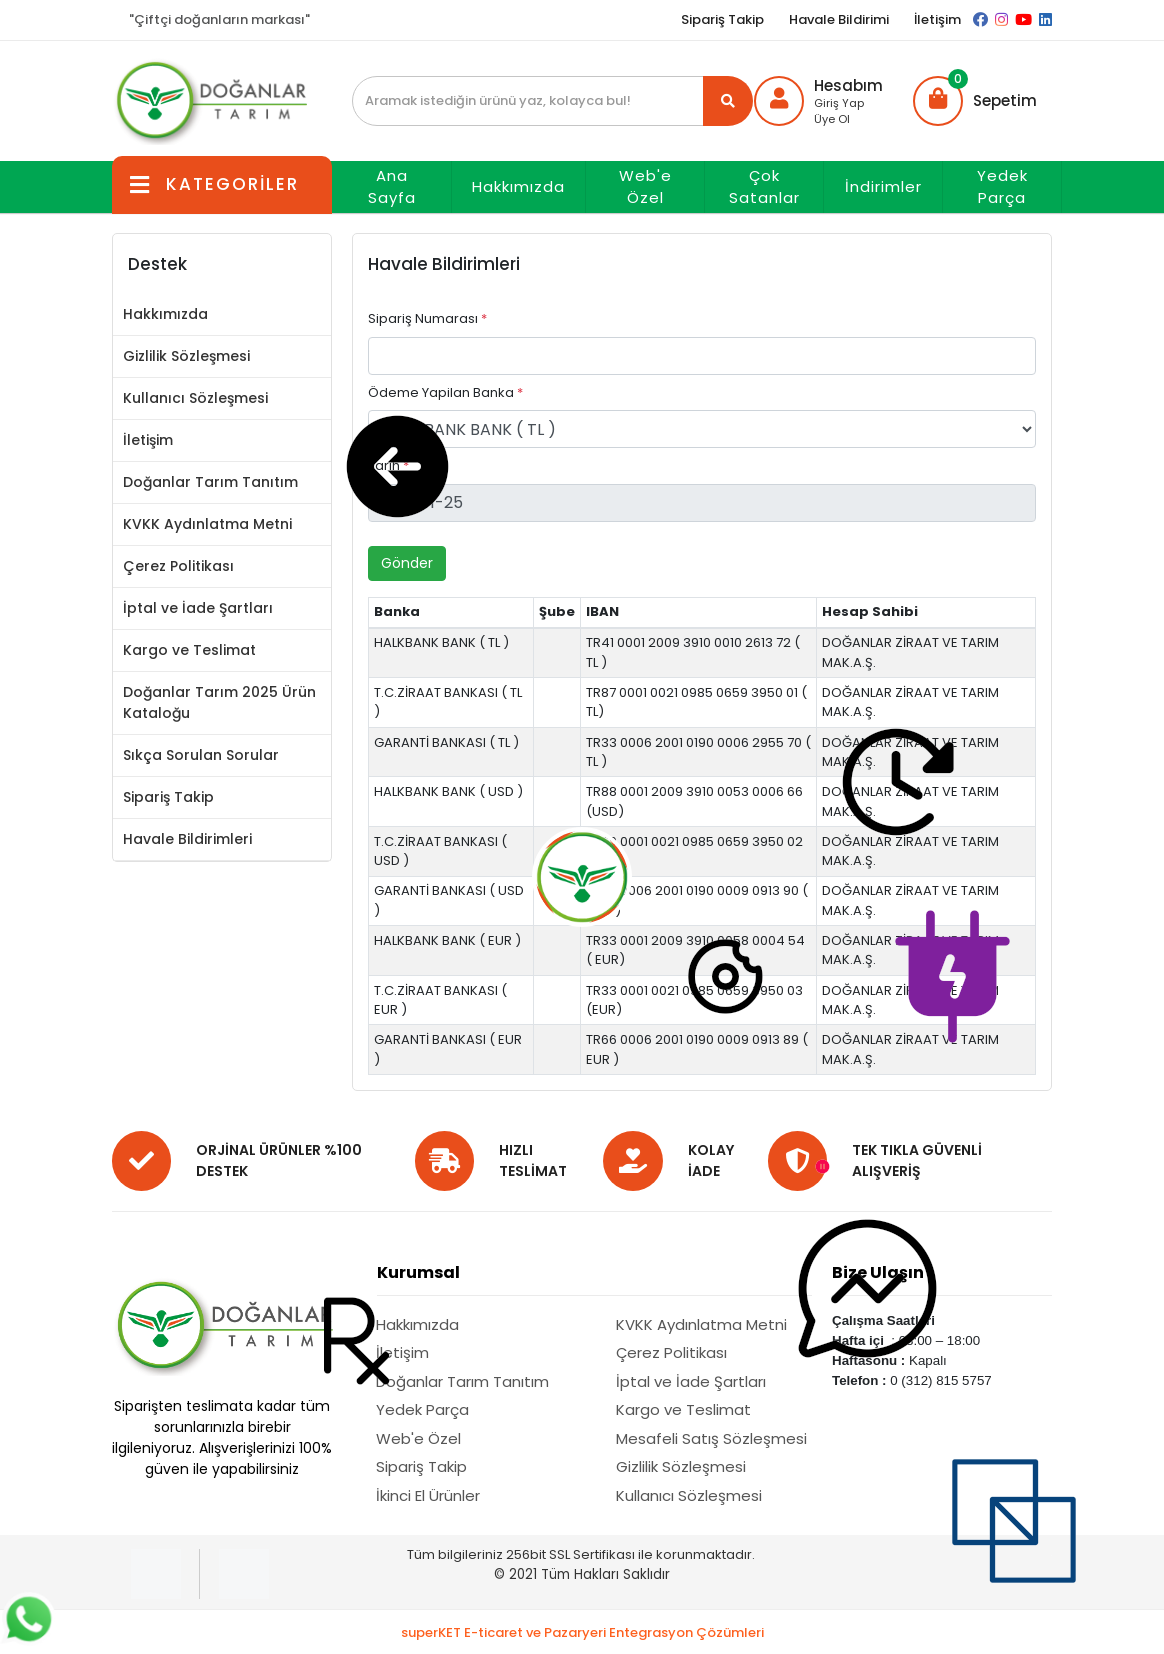  Describe the element at coordinates (896, 782) in the screenshot. I see `restore from history` at that location.